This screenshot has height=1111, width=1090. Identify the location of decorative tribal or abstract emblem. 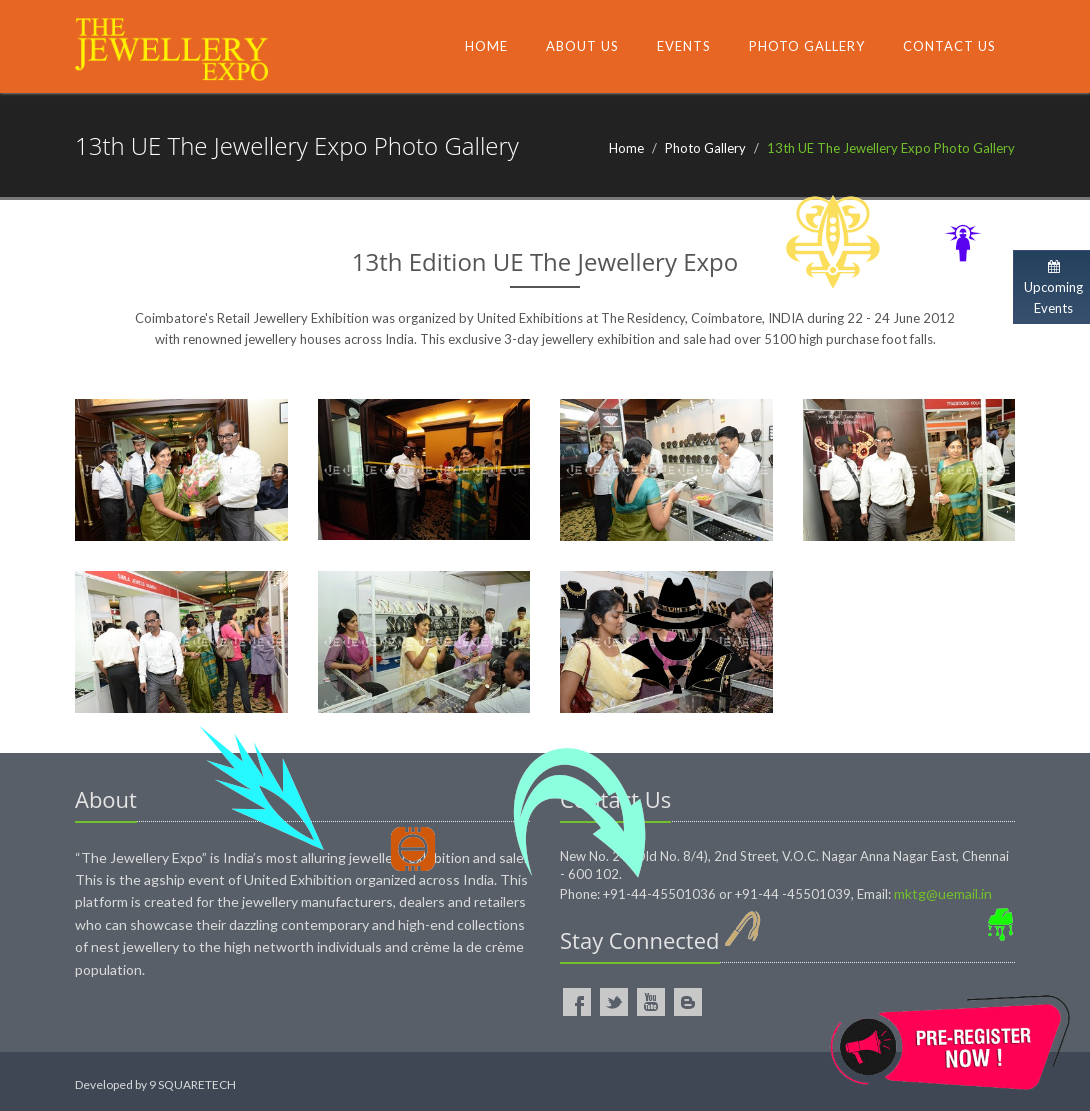
(833, 242).